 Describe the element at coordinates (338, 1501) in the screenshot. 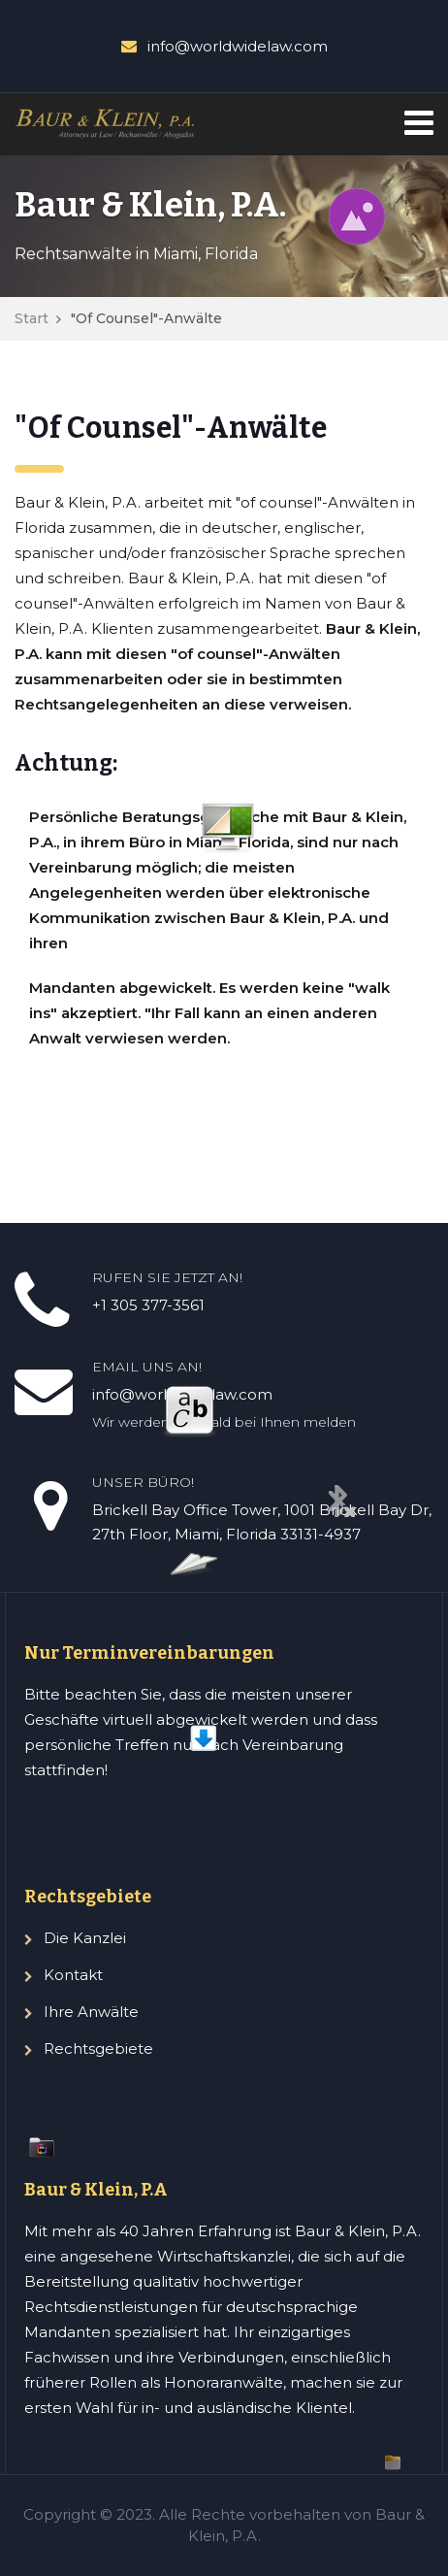

I see `bluetooth is currently disabled` at that location.